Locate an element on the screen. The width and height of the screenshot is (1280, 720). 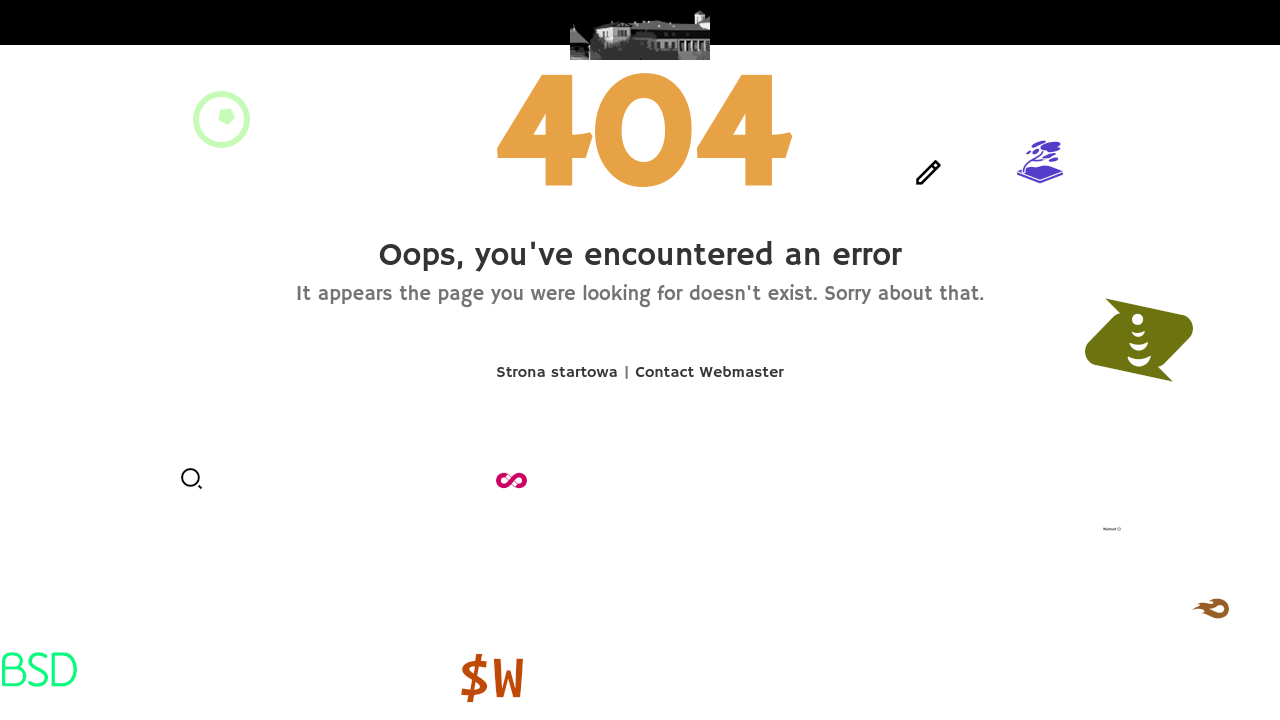
open the Boost mobile app is located at coordinates (1139, 340).